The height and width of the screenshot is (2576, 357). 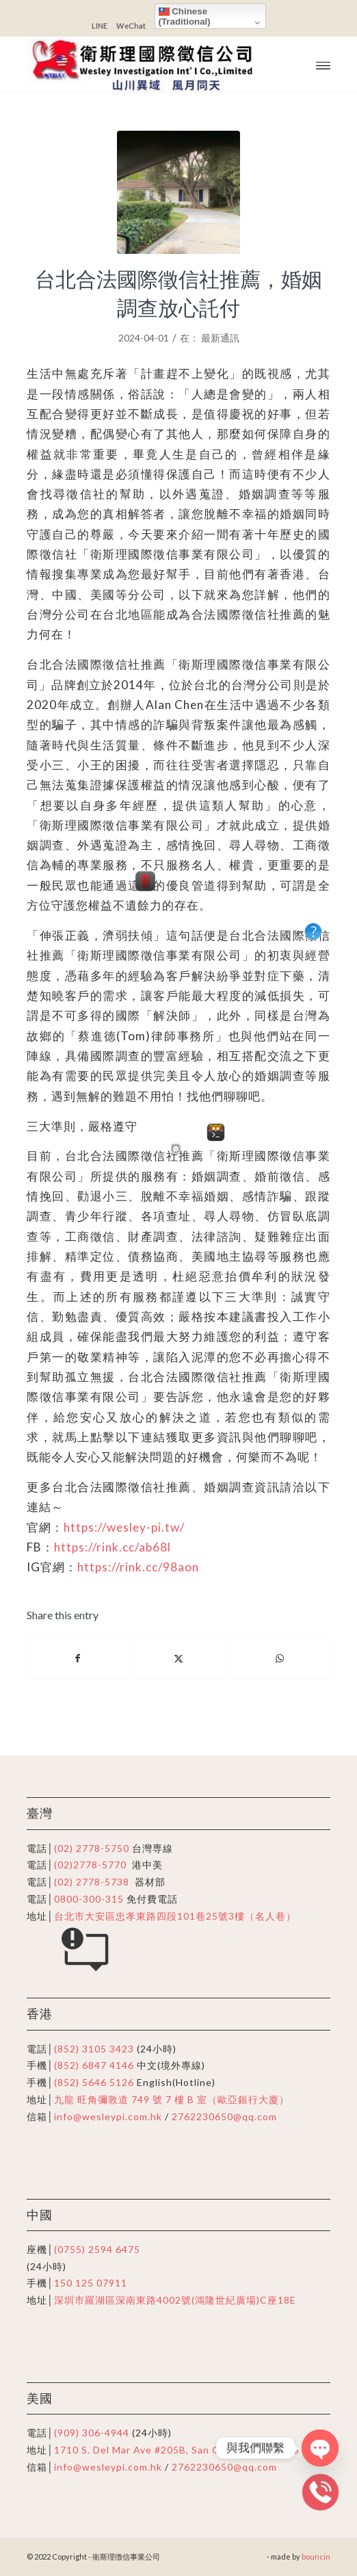 What do you see at coordinates (86, 1949) in the screenshot?
I see `manage notification settings` at bounding box center [86, 1949].